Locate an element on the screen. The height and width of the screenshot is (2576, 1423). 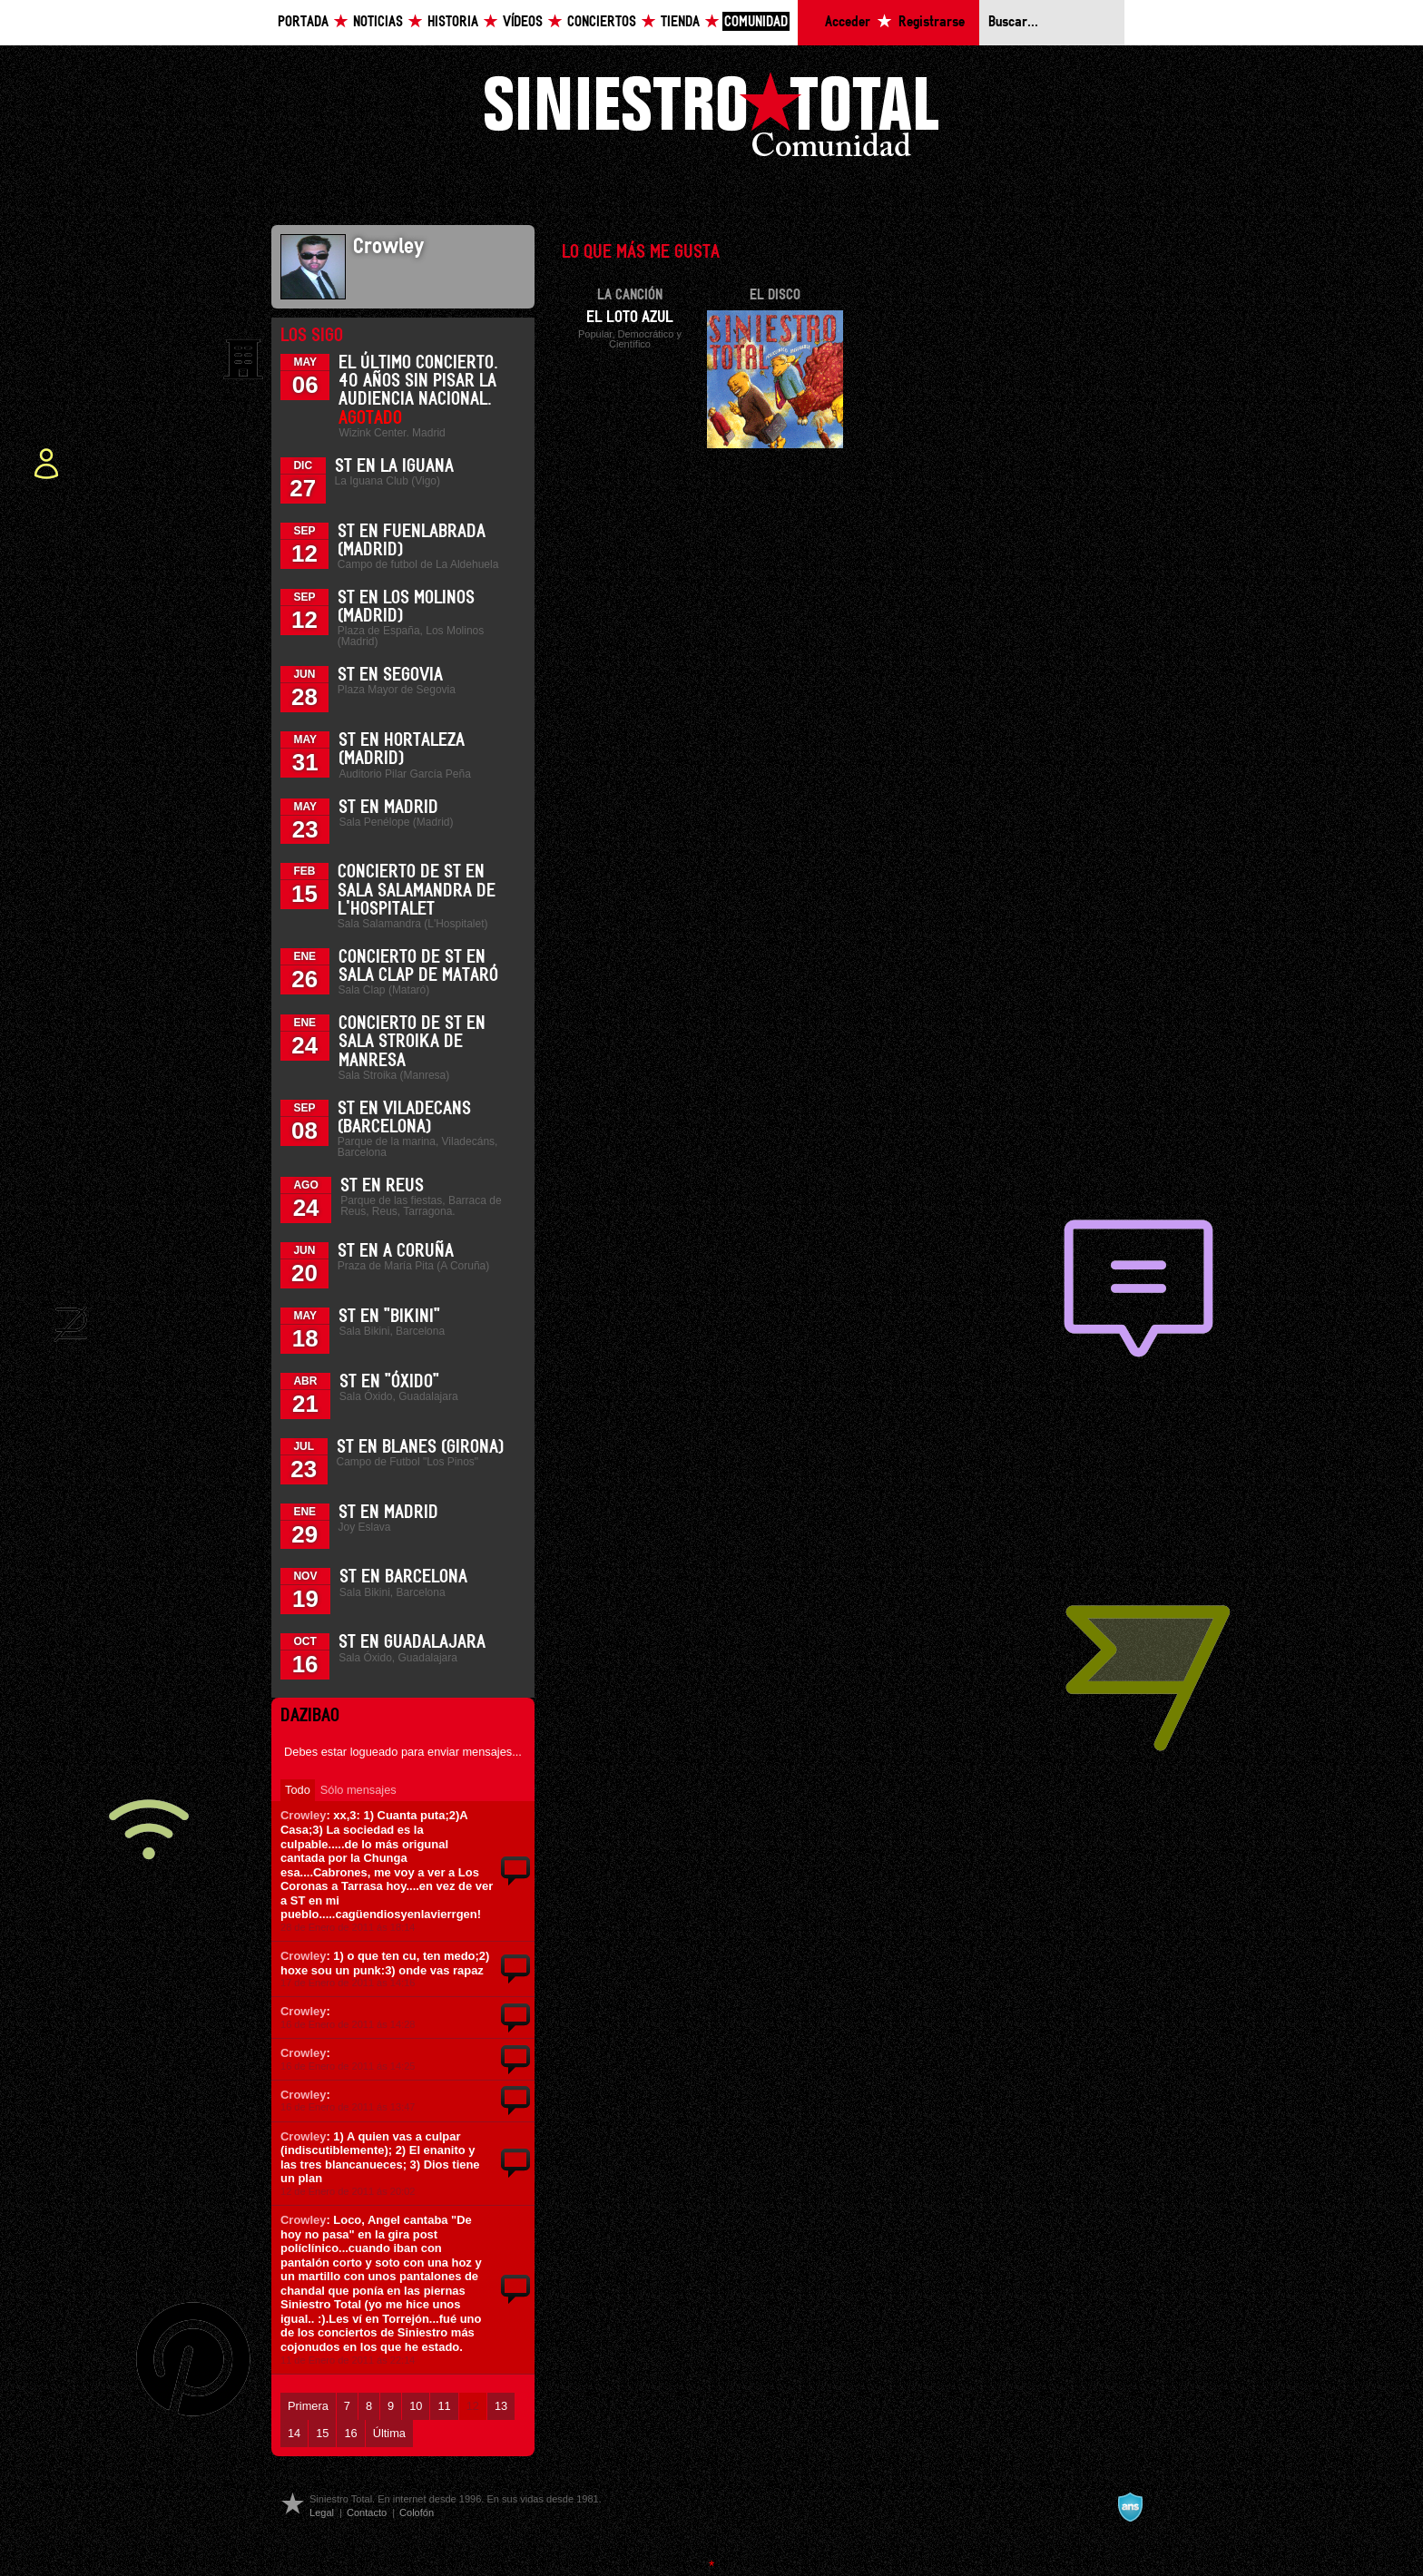
flag or bookmark an item is located at coordinates (1142, 1669).